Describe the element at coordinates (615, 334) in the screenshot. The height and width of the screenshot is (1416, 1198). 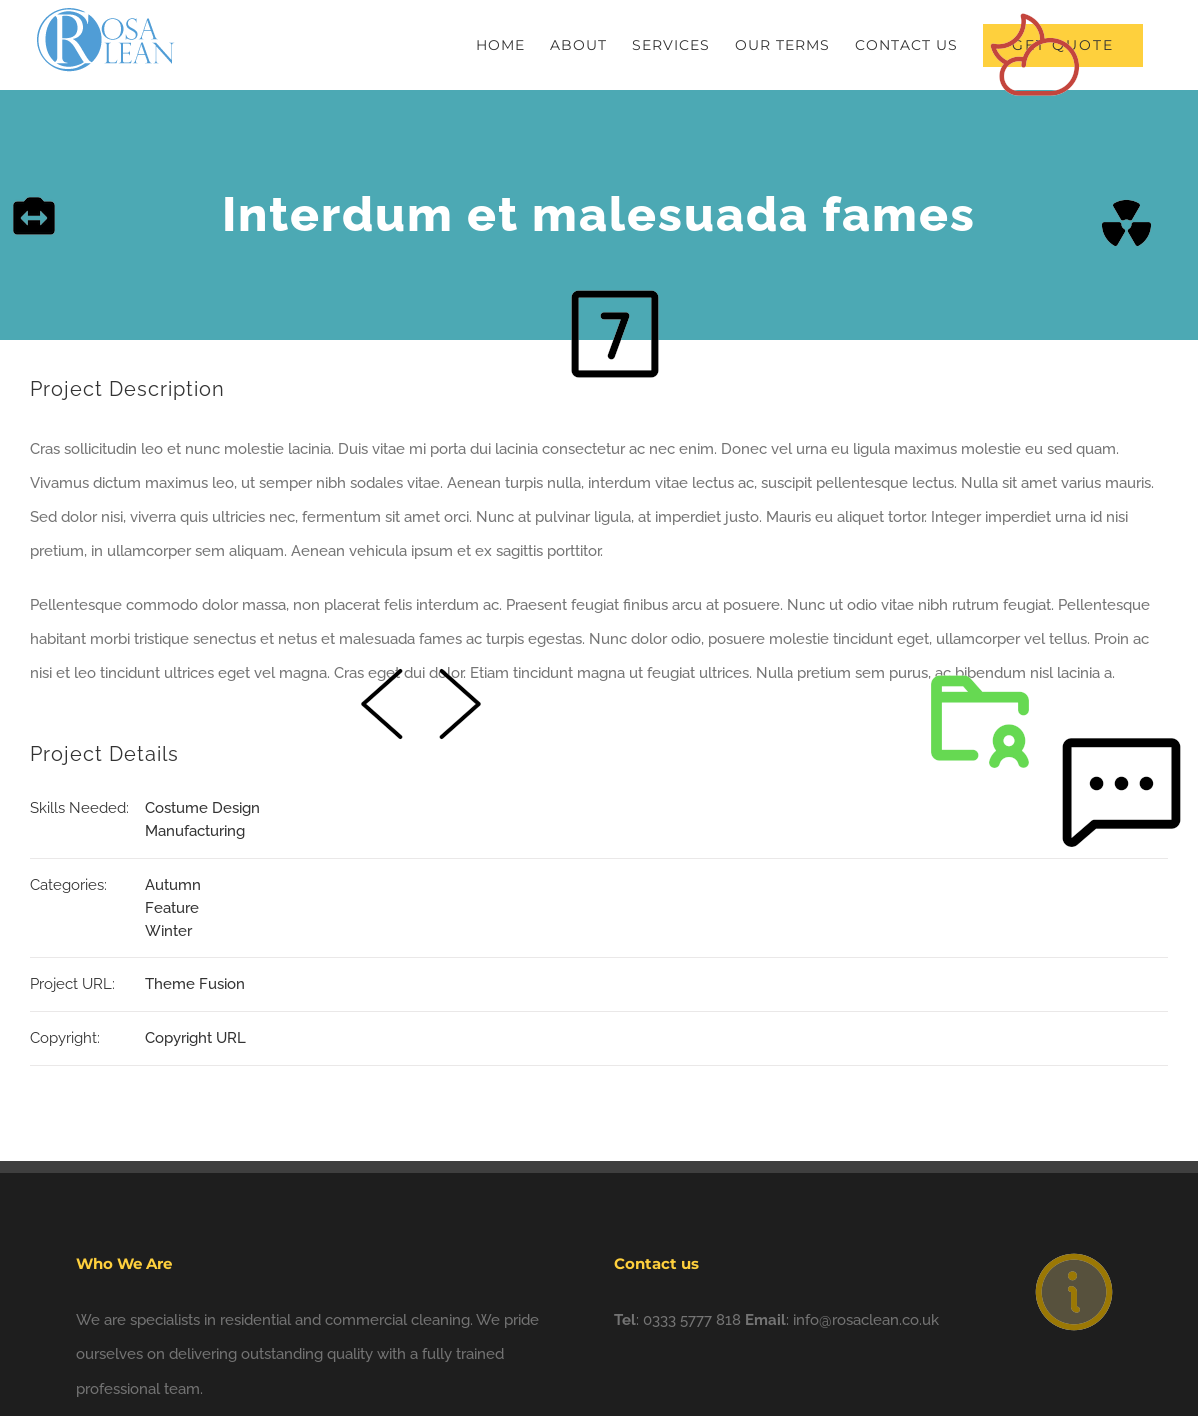
I see `select or input the number seven` at that location.